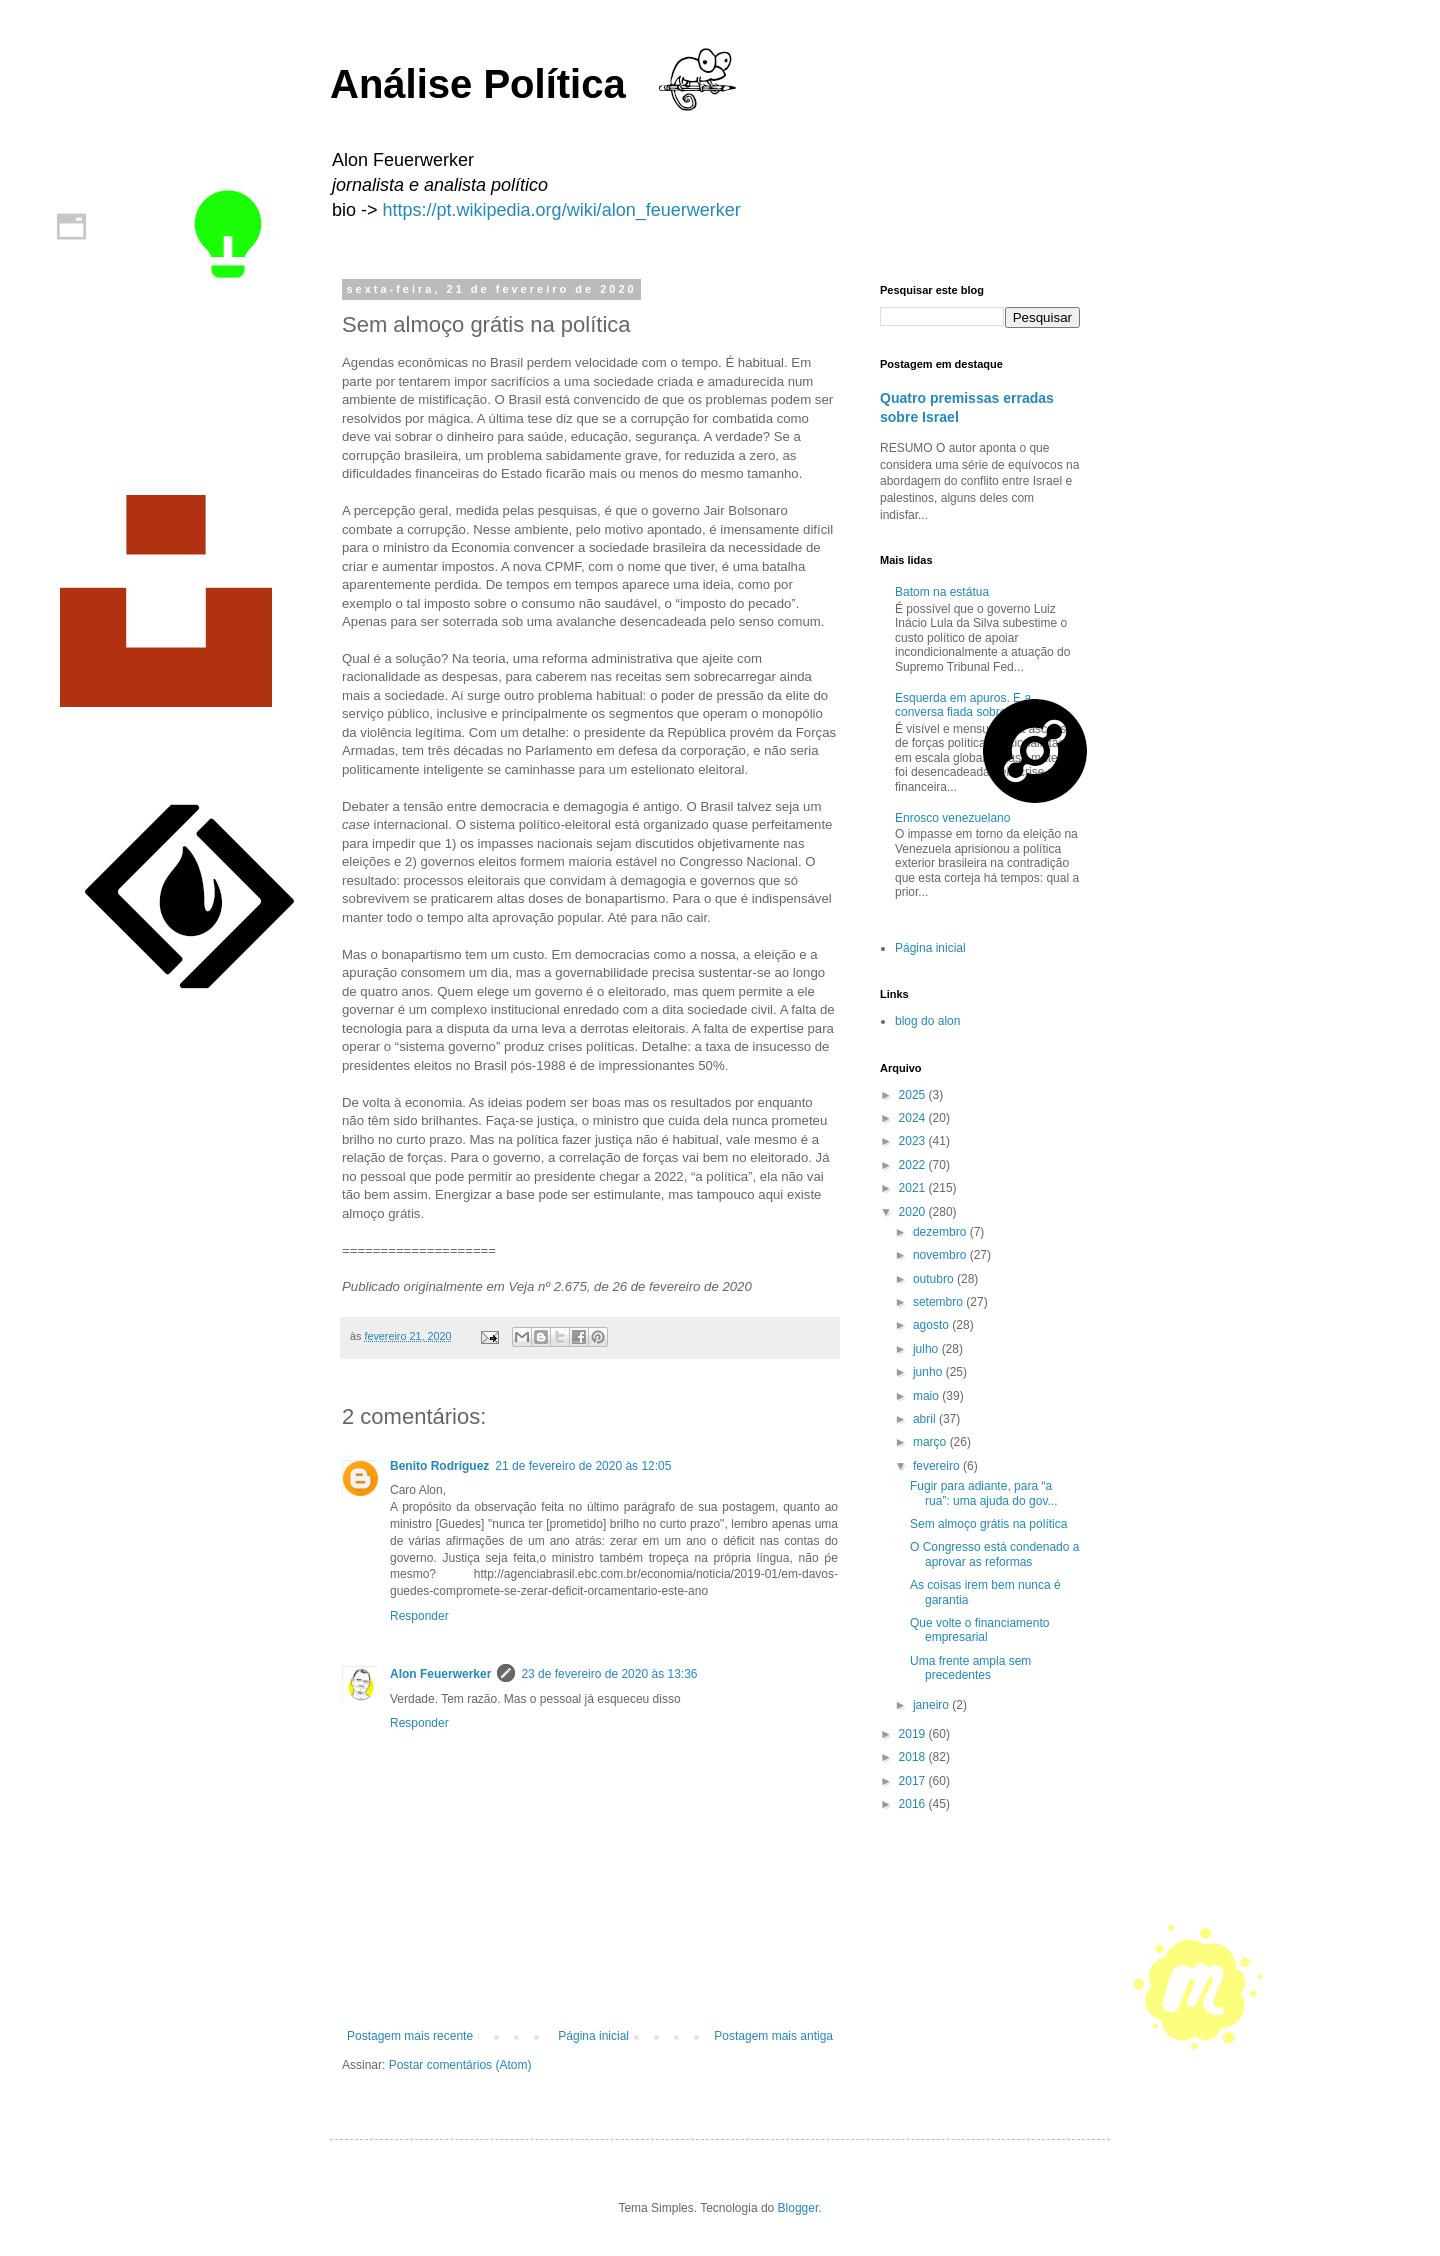  What do you see at coordinates (1196, 1987) in the screenshot?
I see `open the Meetup app` at bounding box center [1196, 1987].